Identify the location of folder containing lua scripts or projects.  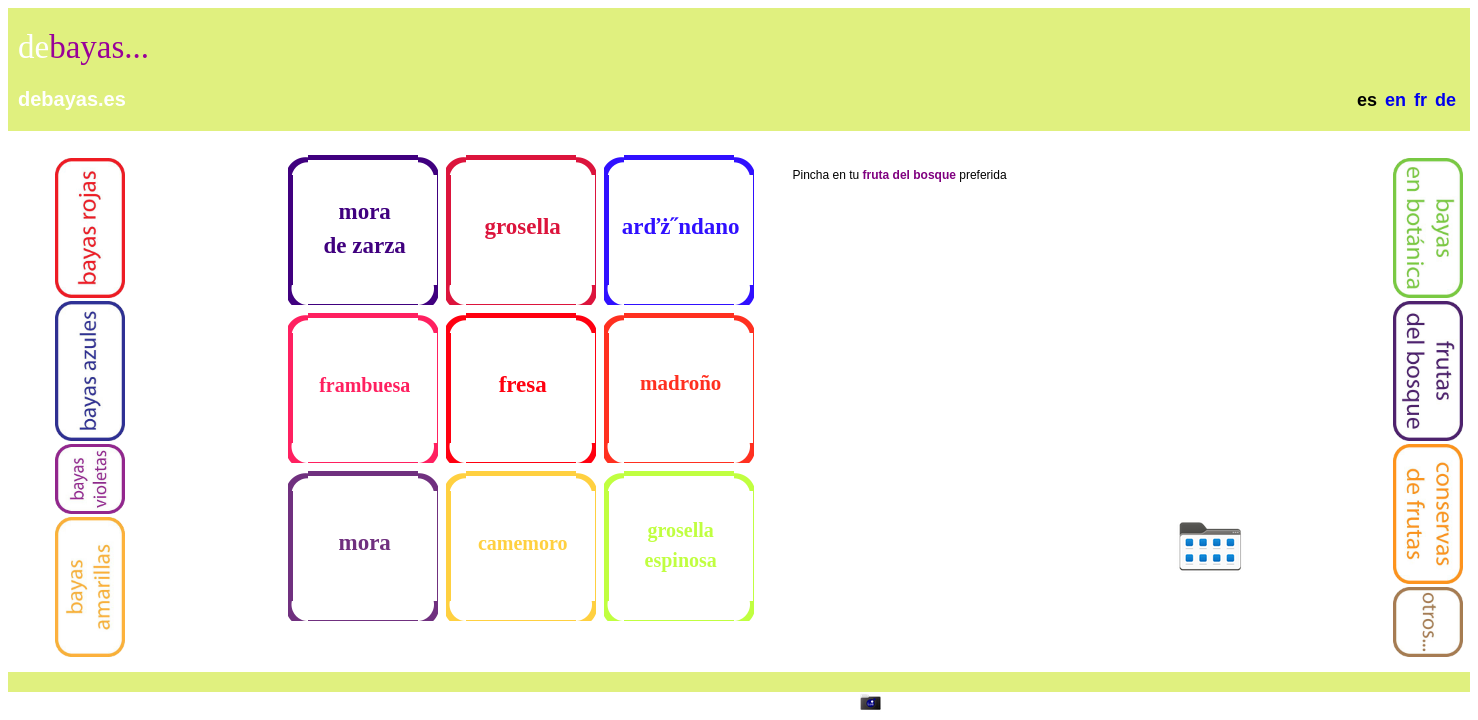
(870, 702).